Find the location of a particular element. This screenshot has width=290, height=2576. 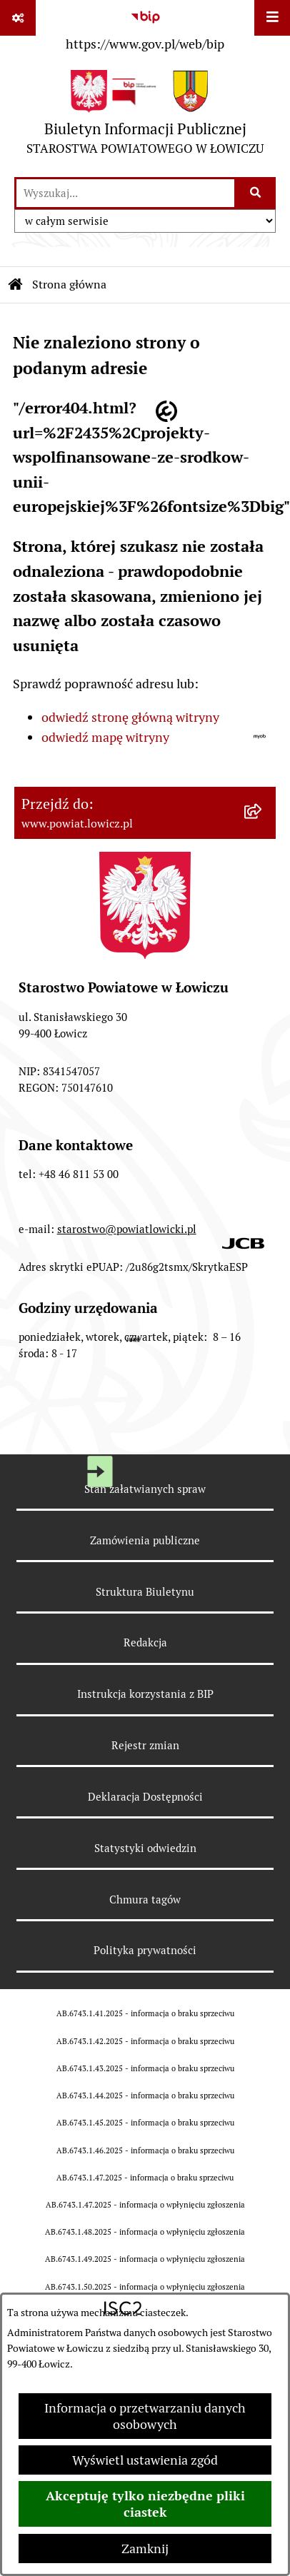

access MYOB accounting software is located at coordinates (259, 736).